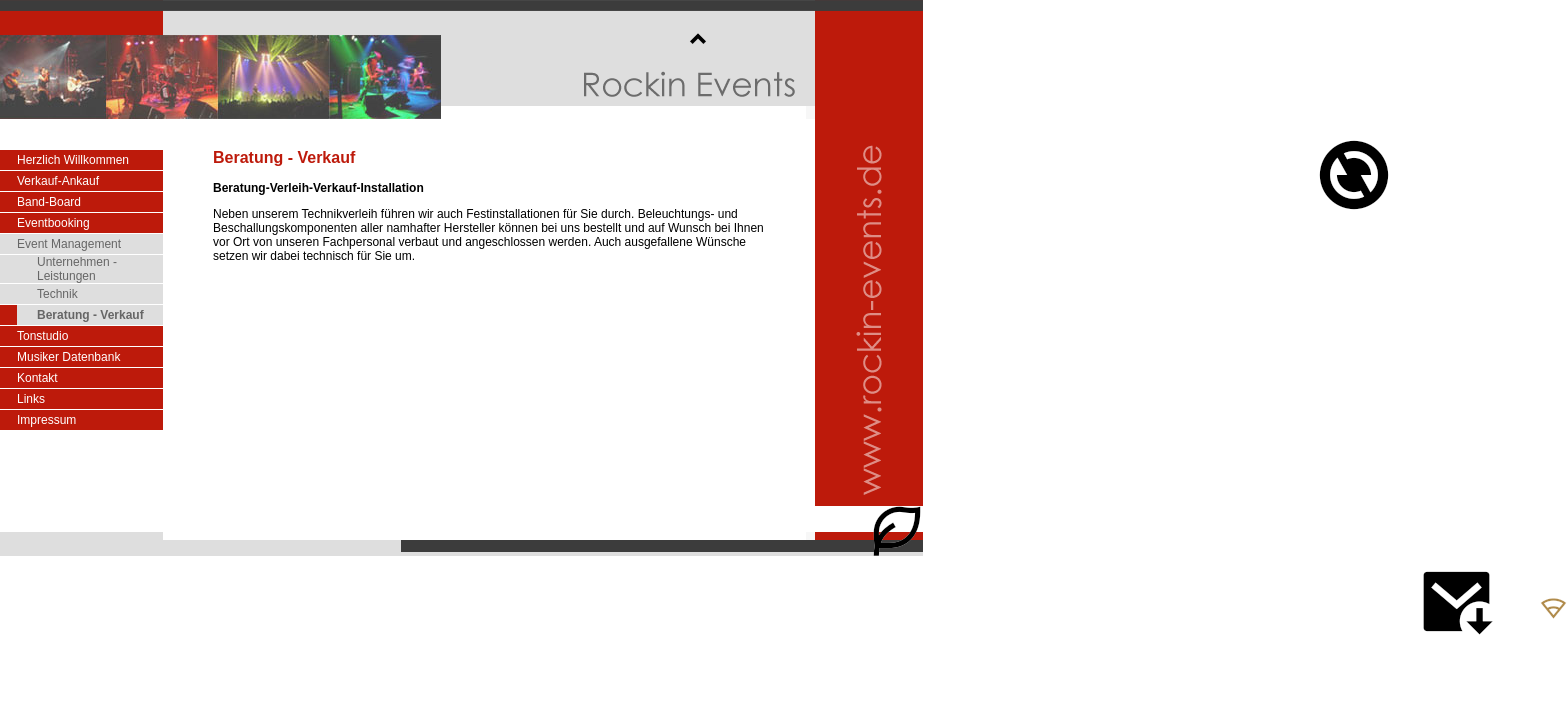  What do you see at coordinates (698, 39) in the screenshot?
I see `expand or collapse a dropdown menu` at bounding box center [698, 39].